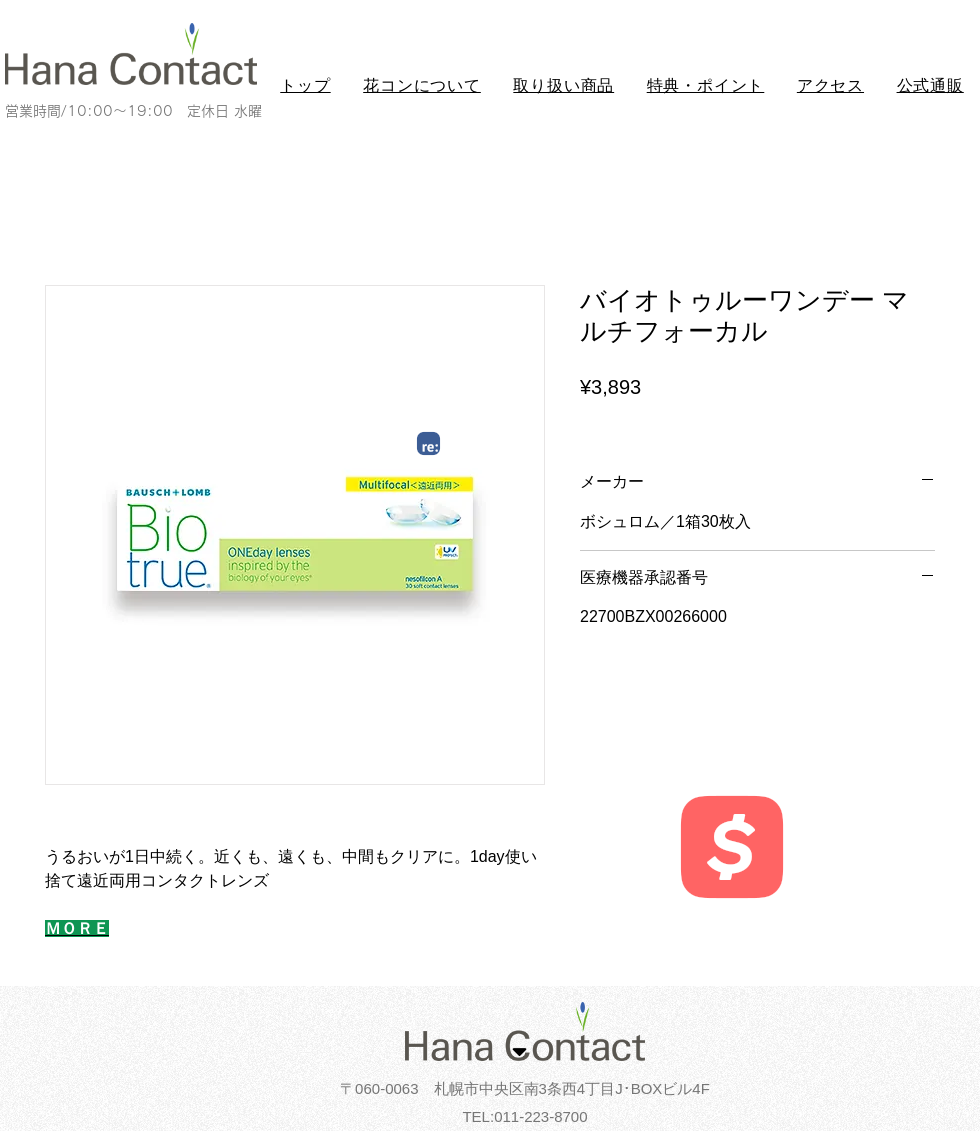  What do you see at coordinates (732, 847) in the screenshot?
I see `open Cash App` at bounding box center [732, 847].